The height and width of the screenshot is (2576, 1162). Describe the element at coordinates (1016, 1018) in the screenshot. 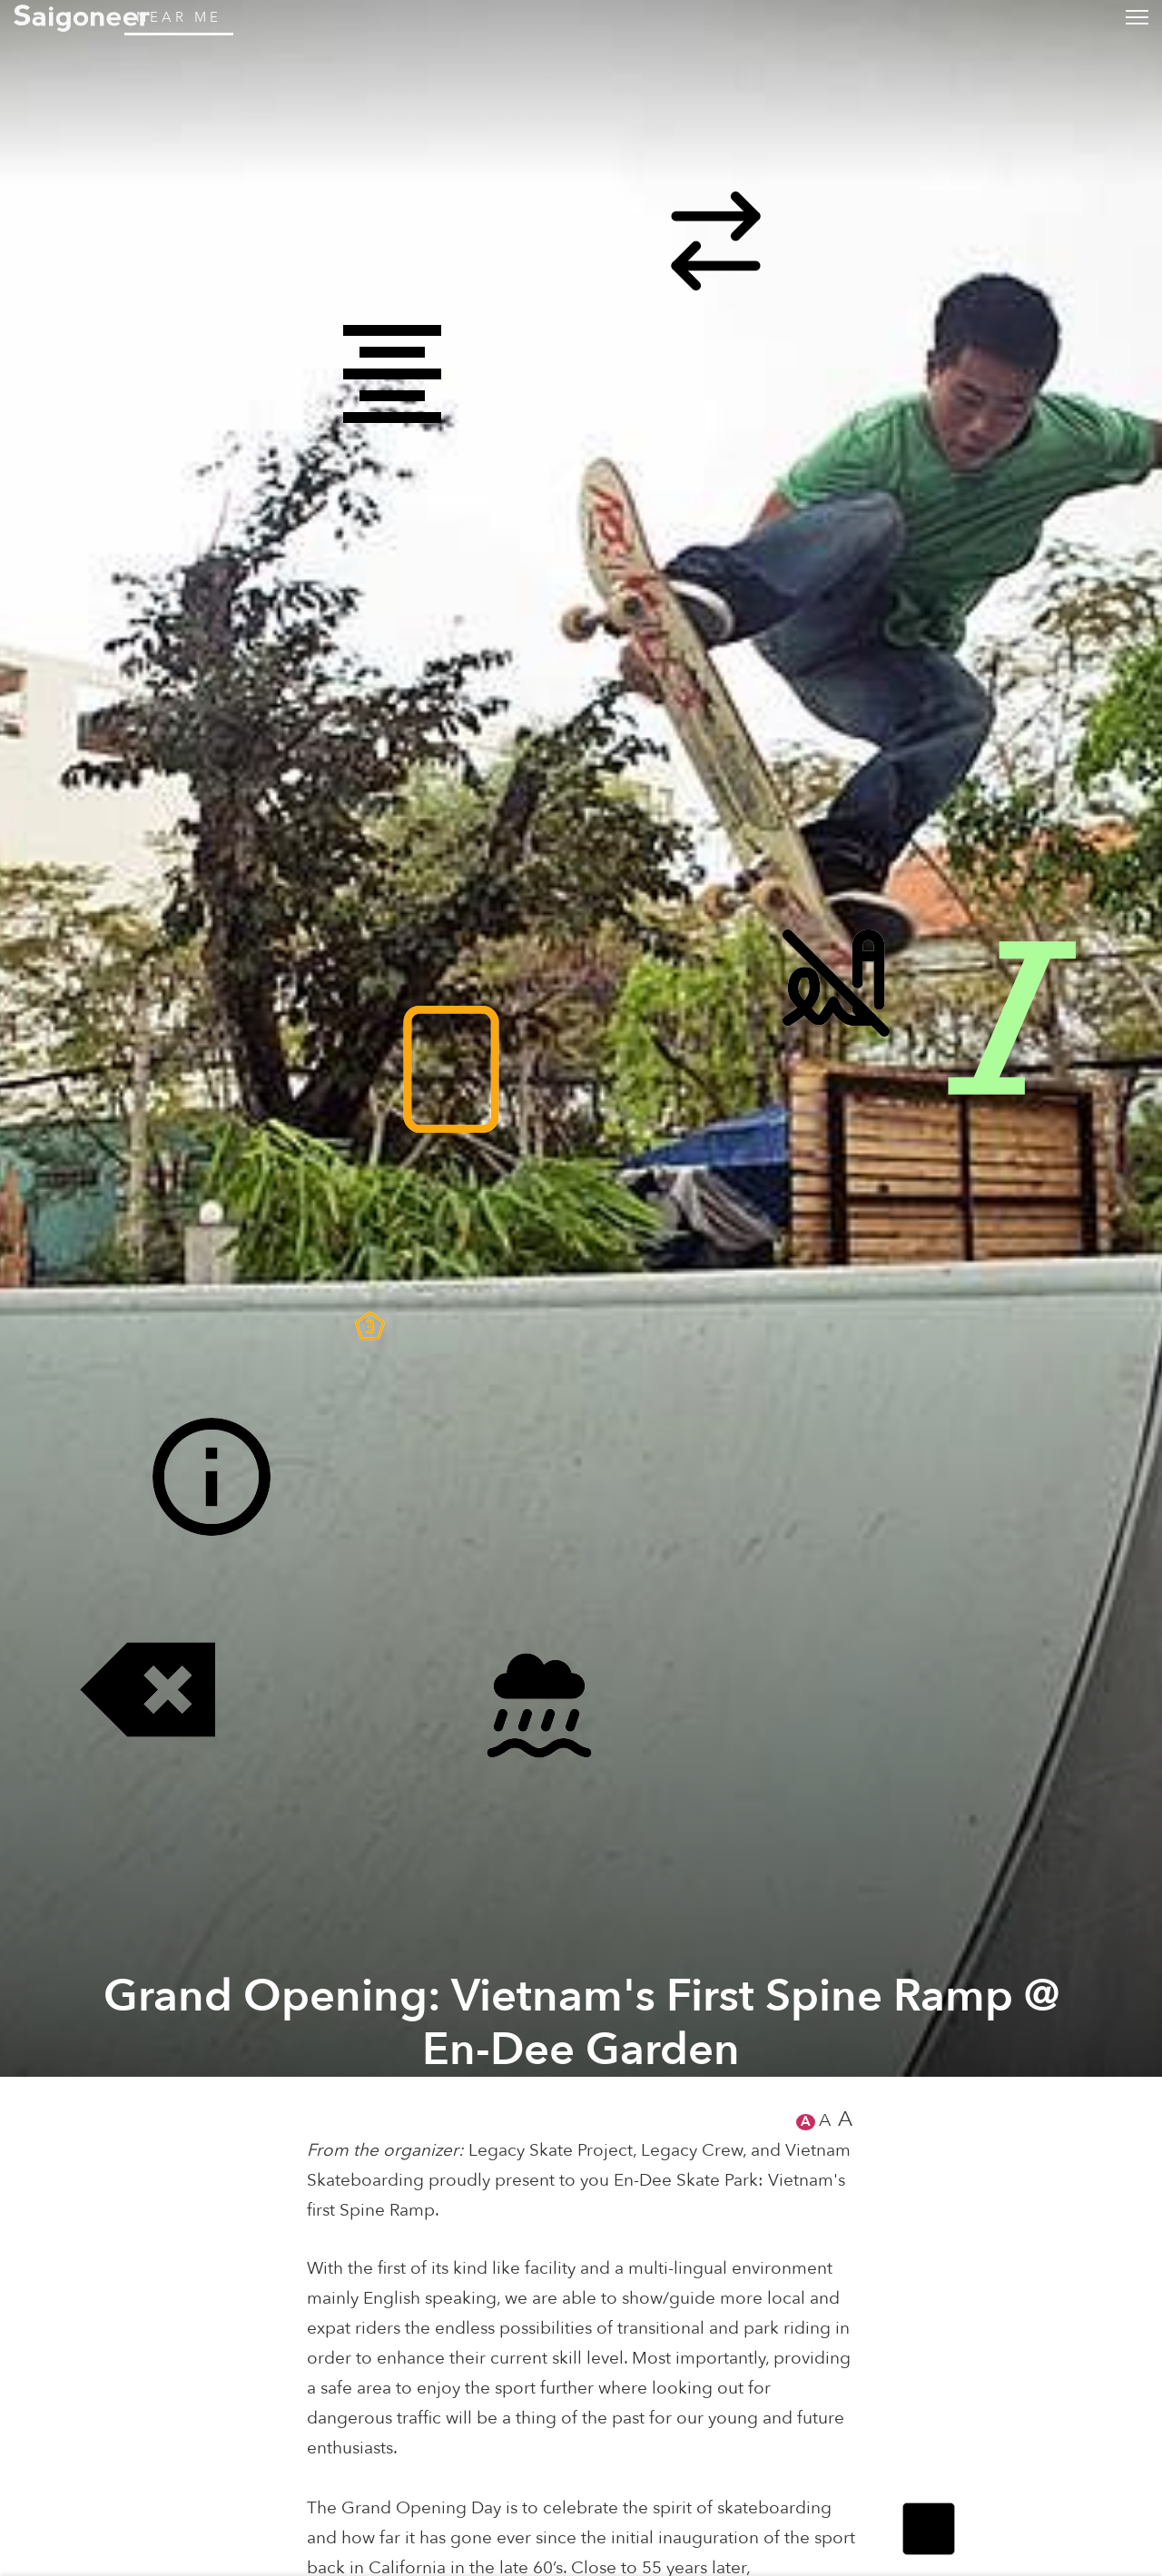

I see `apply italic formatting to selected text` at that location.